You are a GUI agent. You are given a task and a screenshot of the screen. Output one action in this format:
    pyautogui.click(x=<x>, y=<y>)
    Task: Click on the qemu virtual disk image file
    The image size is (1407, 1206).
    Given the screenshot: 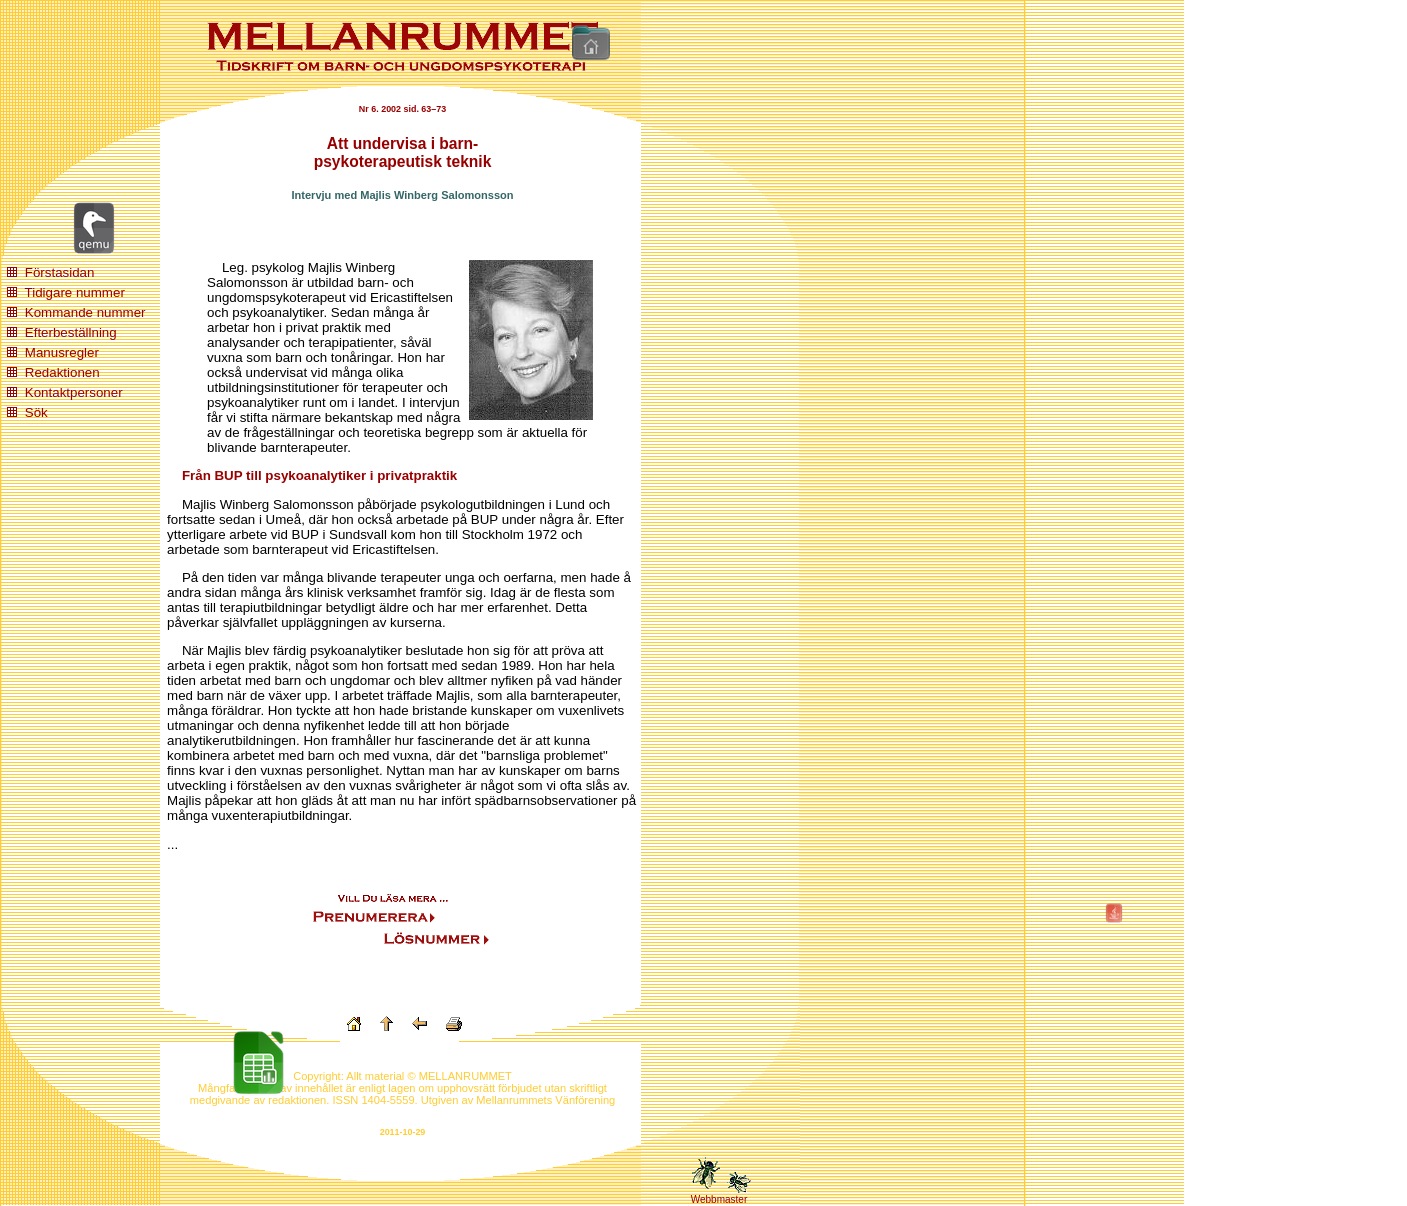 What is the action you would take?
    pyautogui.click(x=94, y=228)
    